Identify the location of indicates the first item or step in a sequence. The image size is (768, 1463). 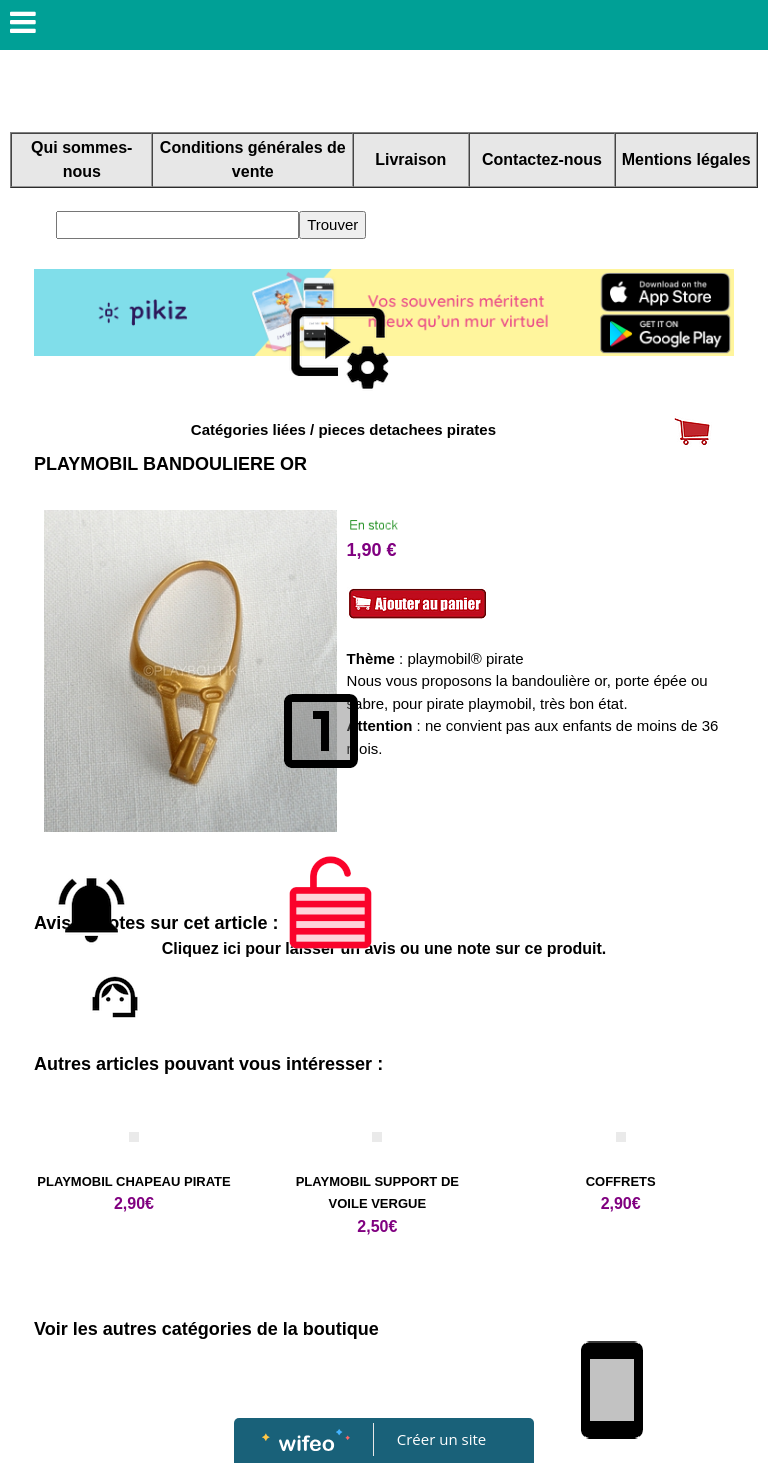
(321, 731).